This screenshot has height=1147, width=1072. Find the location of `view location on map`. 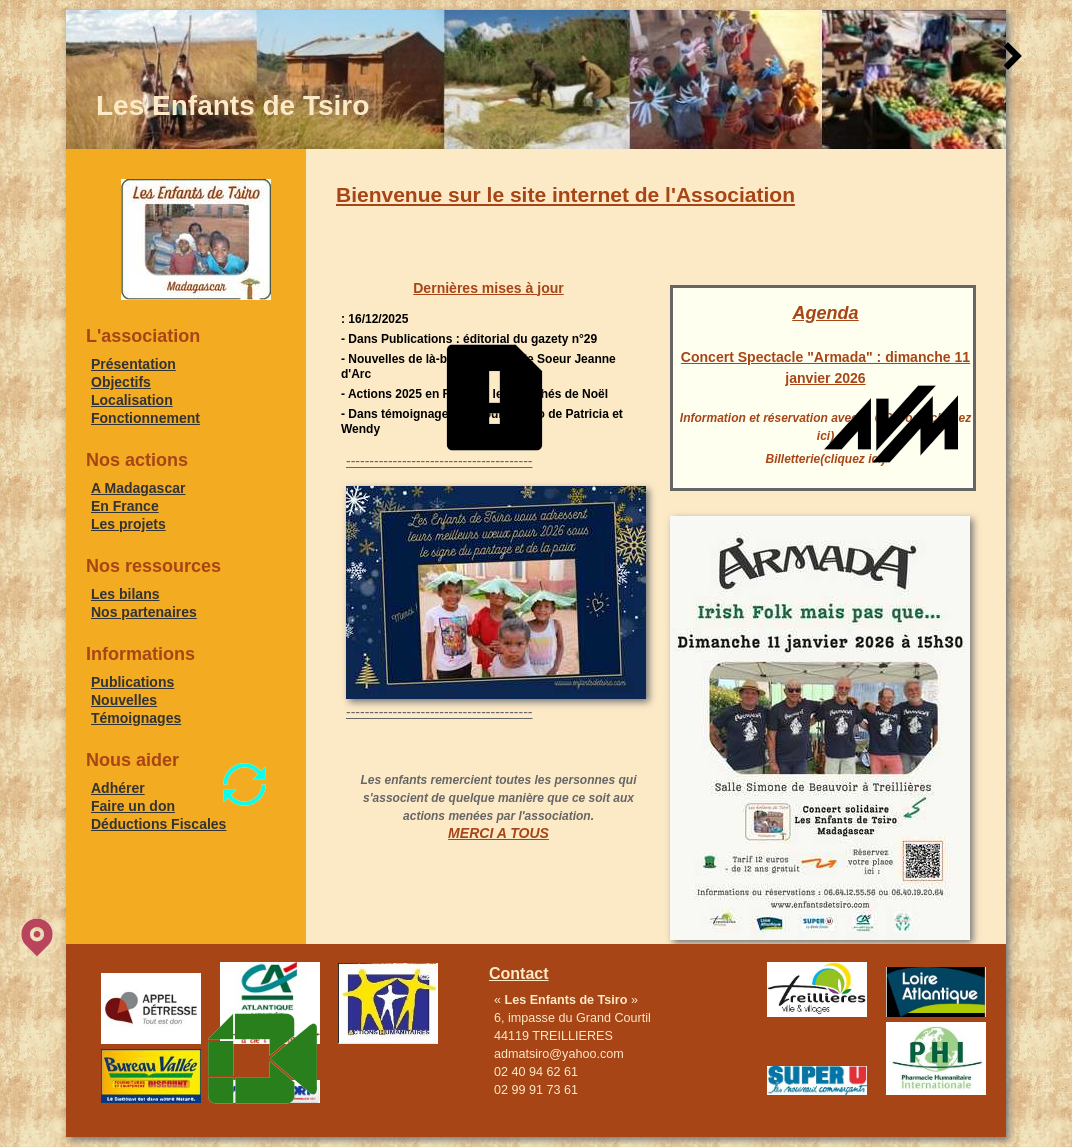

view location on map is located at coordinates (37, 936).